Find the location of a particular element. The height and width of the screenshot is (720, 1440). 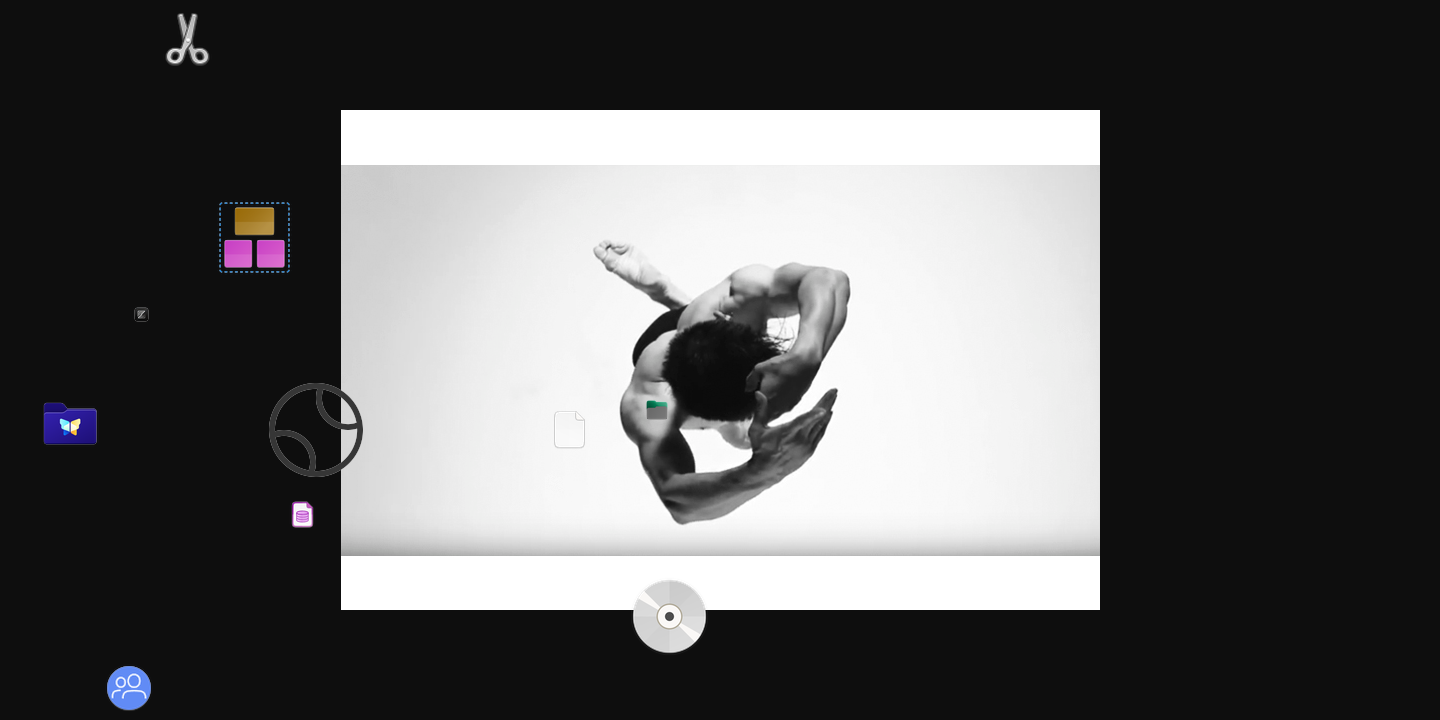

indicates shared or collaborative content is located at coordinates (129, 688).